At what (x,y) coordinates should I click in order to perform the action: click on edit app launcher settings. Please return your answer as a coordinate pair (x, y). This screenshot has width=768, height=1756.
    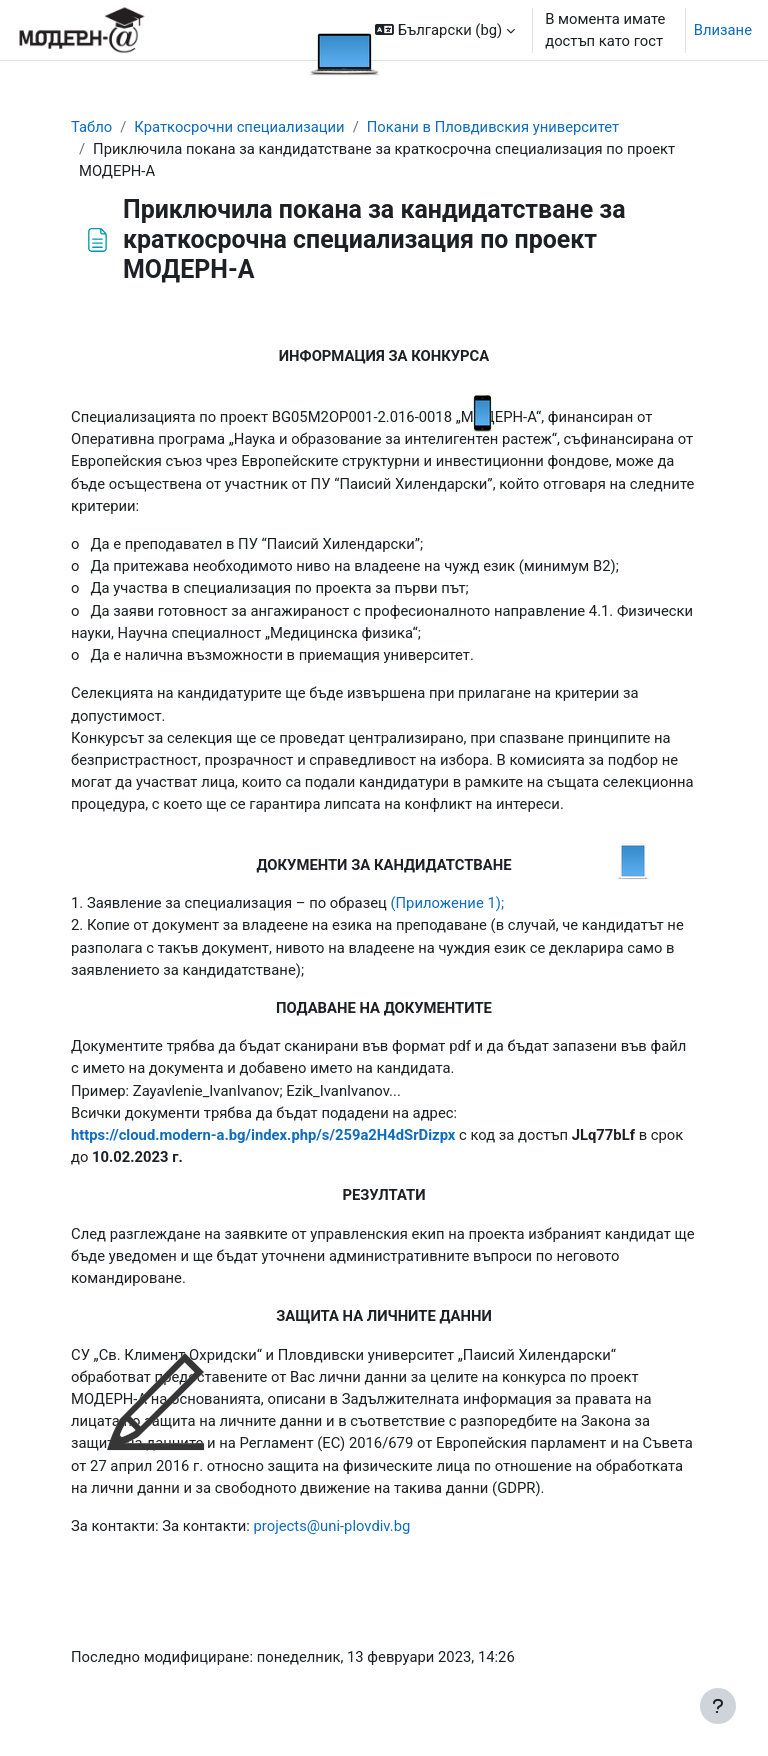
    Looking at the image, I should click on (155, 1401).